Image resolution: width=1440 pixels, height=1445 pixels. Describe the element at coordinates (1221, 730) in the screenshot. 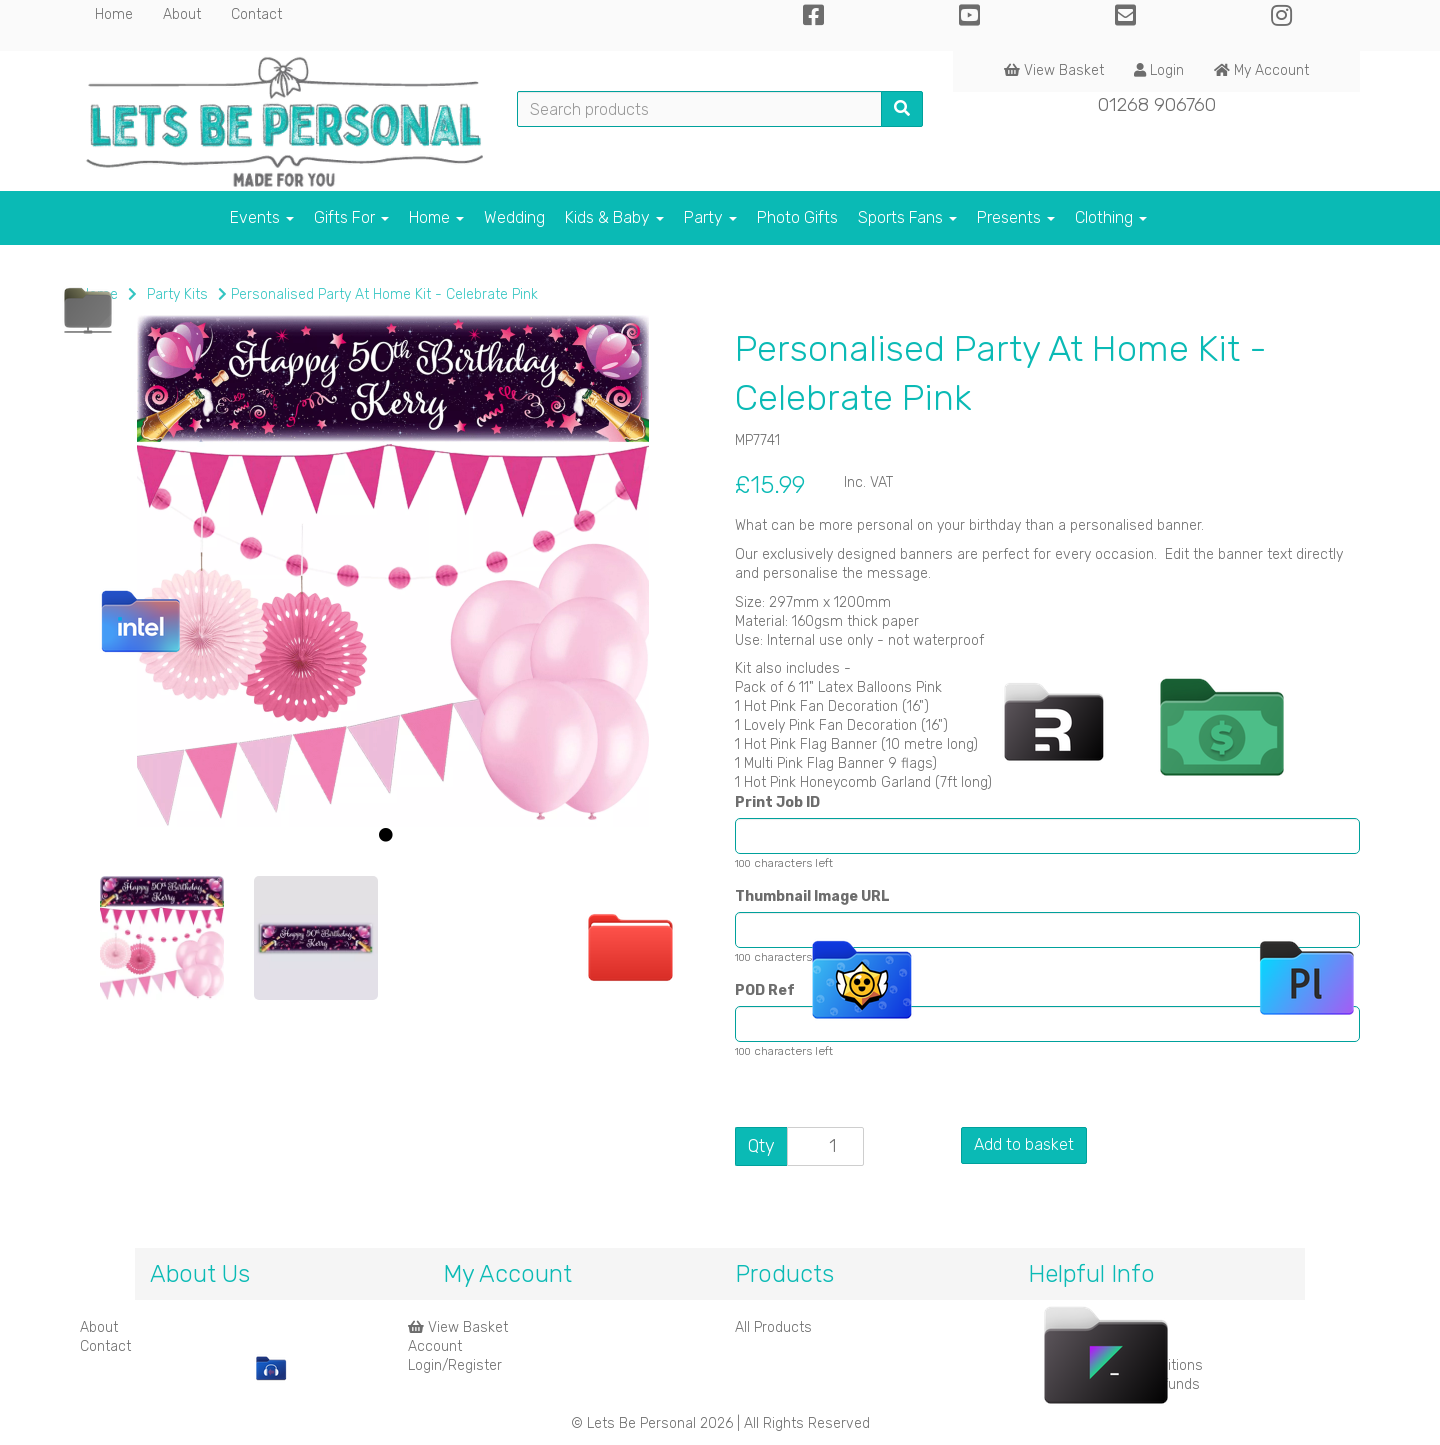

I see `open folder containing financial documents` at that location.